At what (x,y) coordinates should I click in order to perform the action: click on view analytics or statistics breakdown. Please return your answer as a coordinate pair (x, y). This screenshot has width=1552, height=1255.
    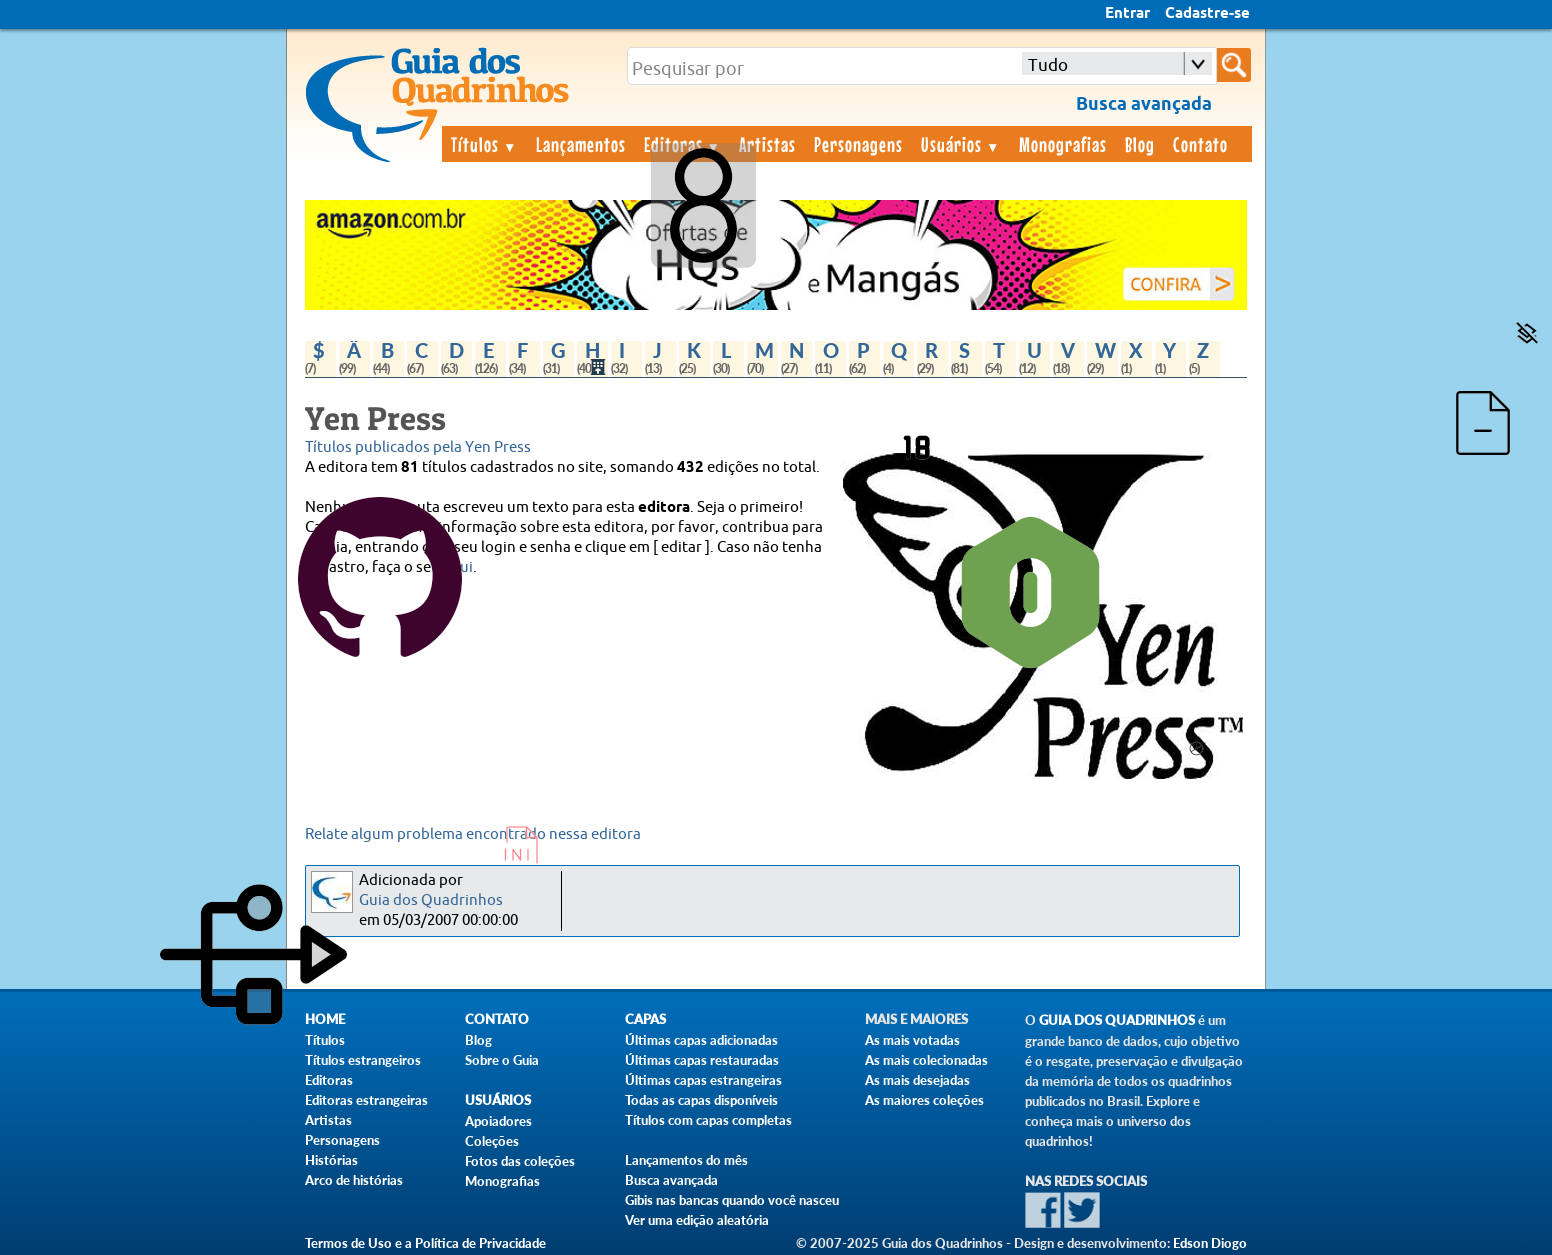
    Looking at the image, I should click on (1196, 748).